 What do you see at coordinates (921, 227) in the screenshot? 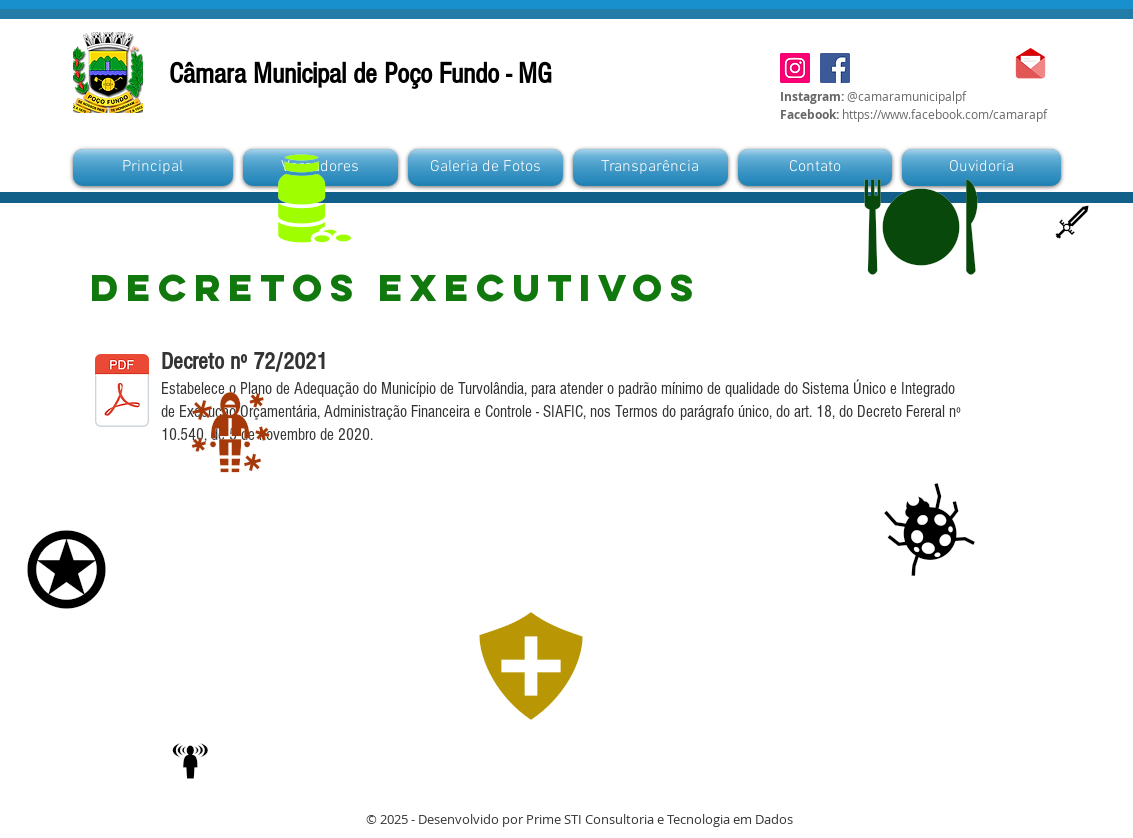
I see `view meal or dining options` at bounding box center [921, 227].